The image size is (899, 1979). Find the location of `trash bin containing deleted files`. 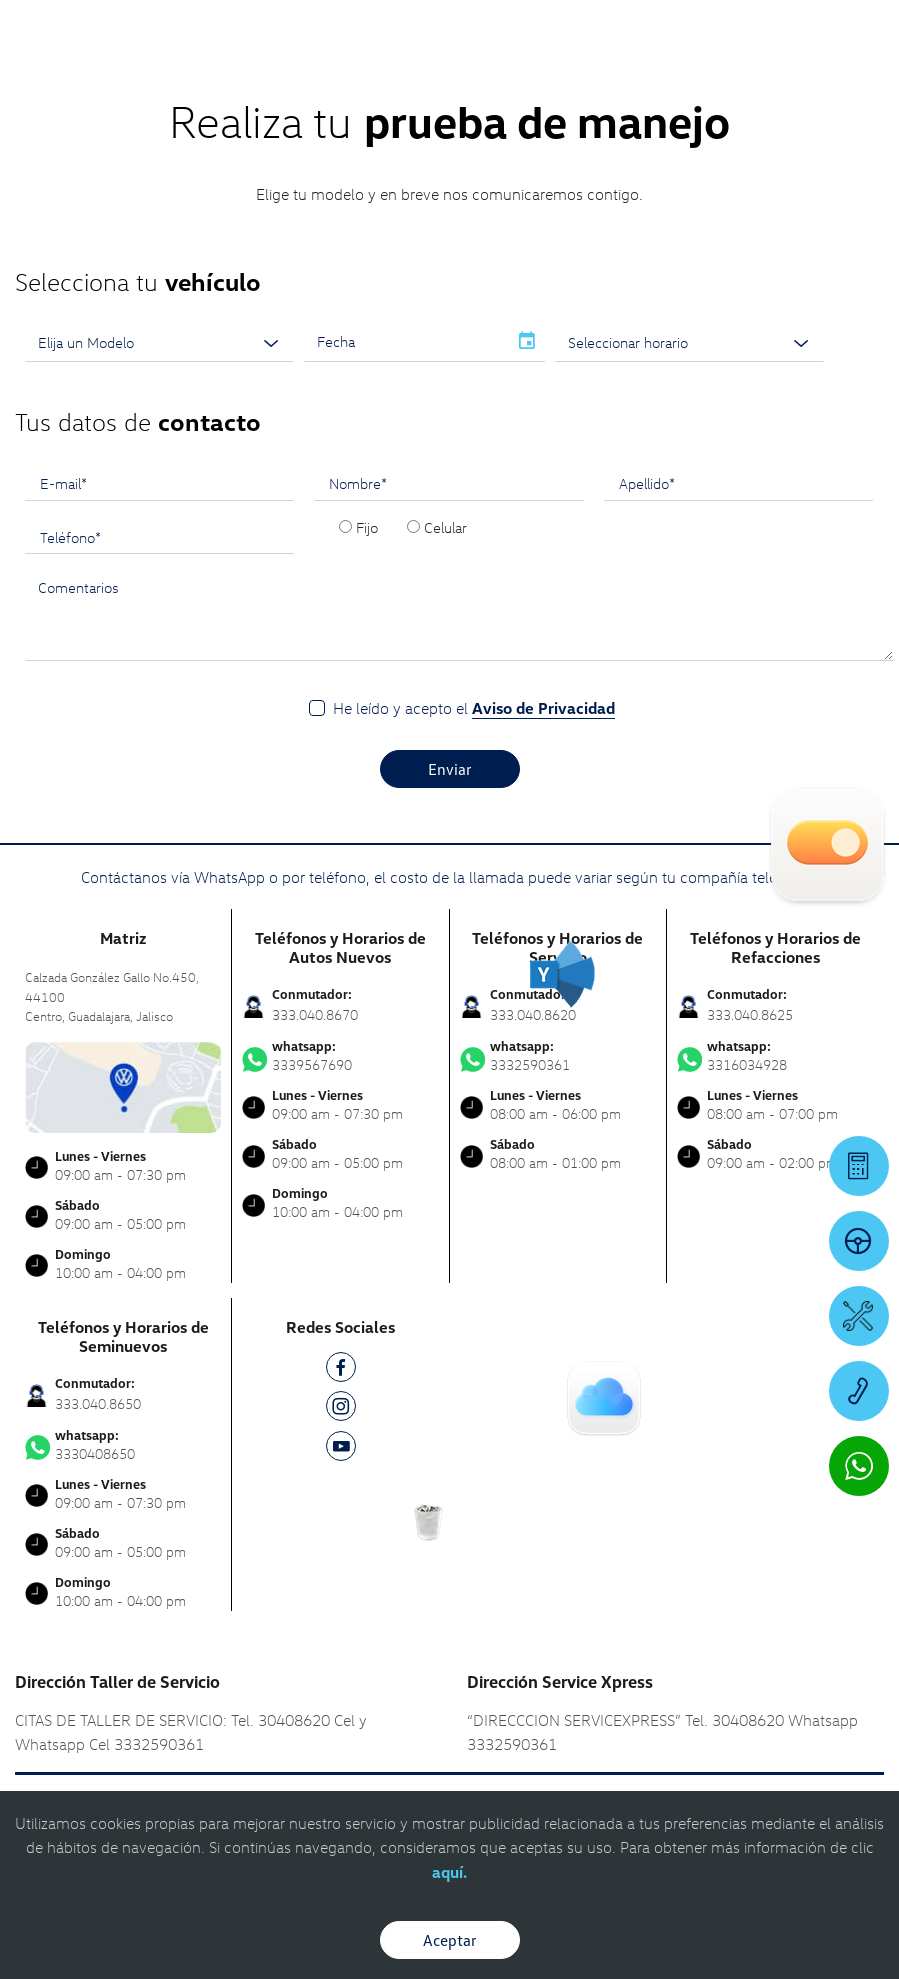

trash bin containing deleted files is located at coordinates (428, 1522).